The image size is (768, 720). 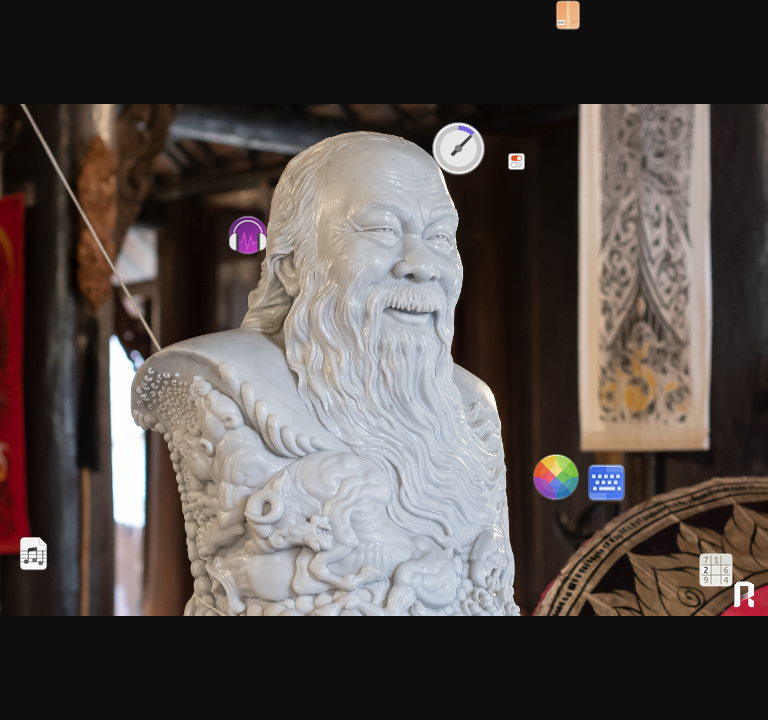 I want to click on open a lilypond music notation file, so click(x=33, y=553).